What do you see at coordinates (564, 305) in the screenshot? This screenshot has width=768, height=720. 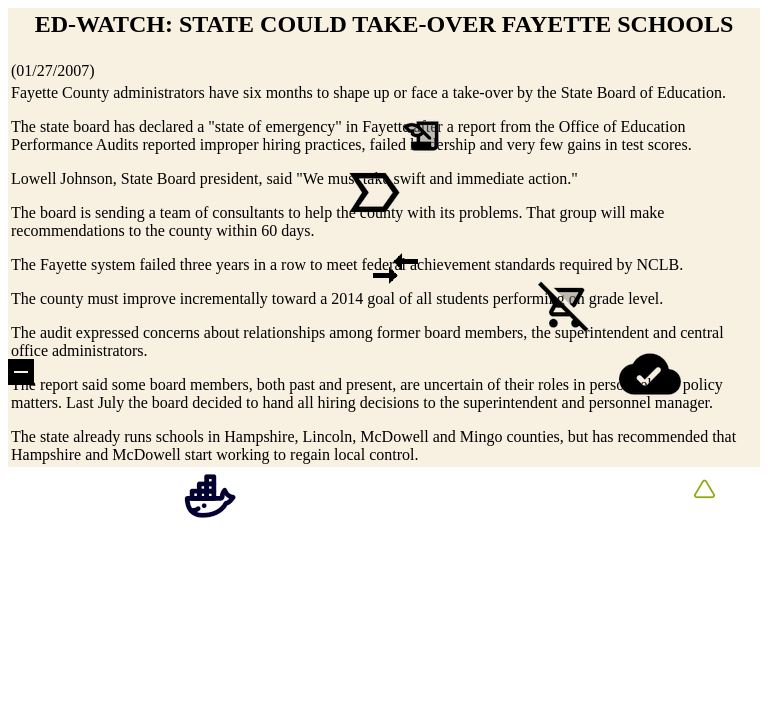 I see `remove item from shopping cart` at bounding box center [564, 305].